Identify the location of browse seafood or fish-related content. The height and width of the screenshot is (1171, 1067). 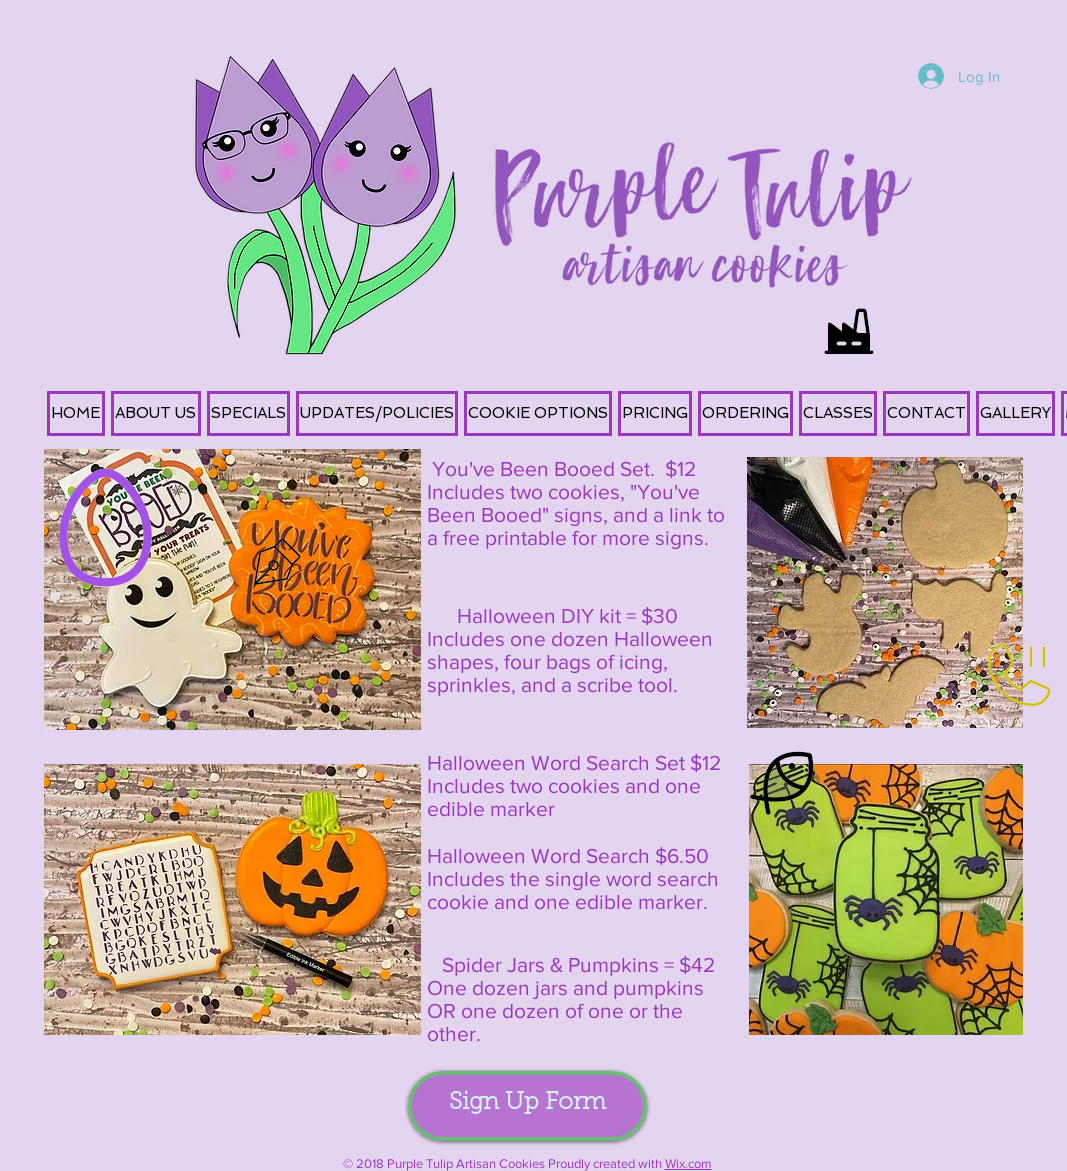
(784, 781).